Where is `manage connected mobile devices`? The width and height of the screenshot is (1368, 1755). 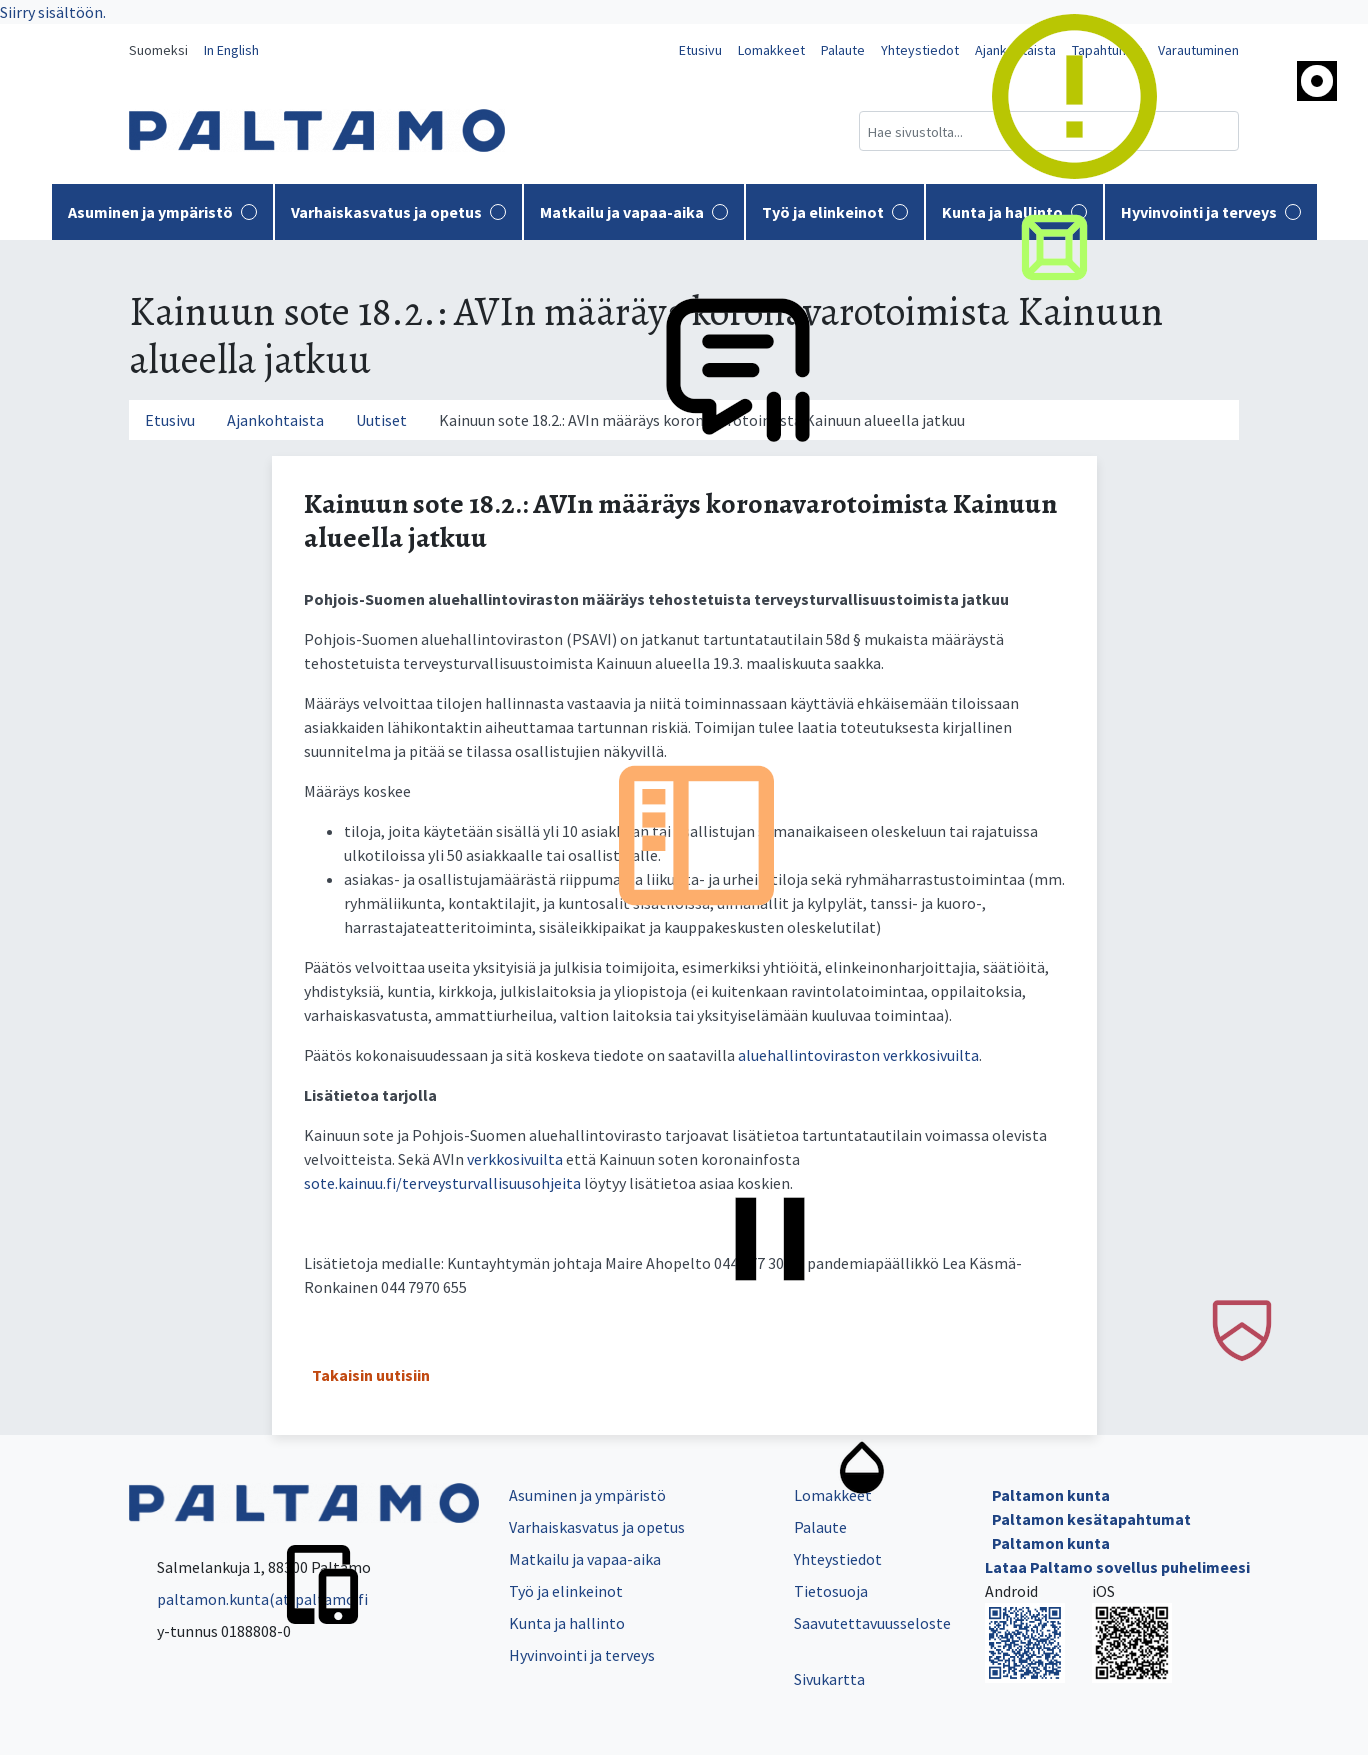 manage connected mobile devices is located at coordinates (322, 1584).